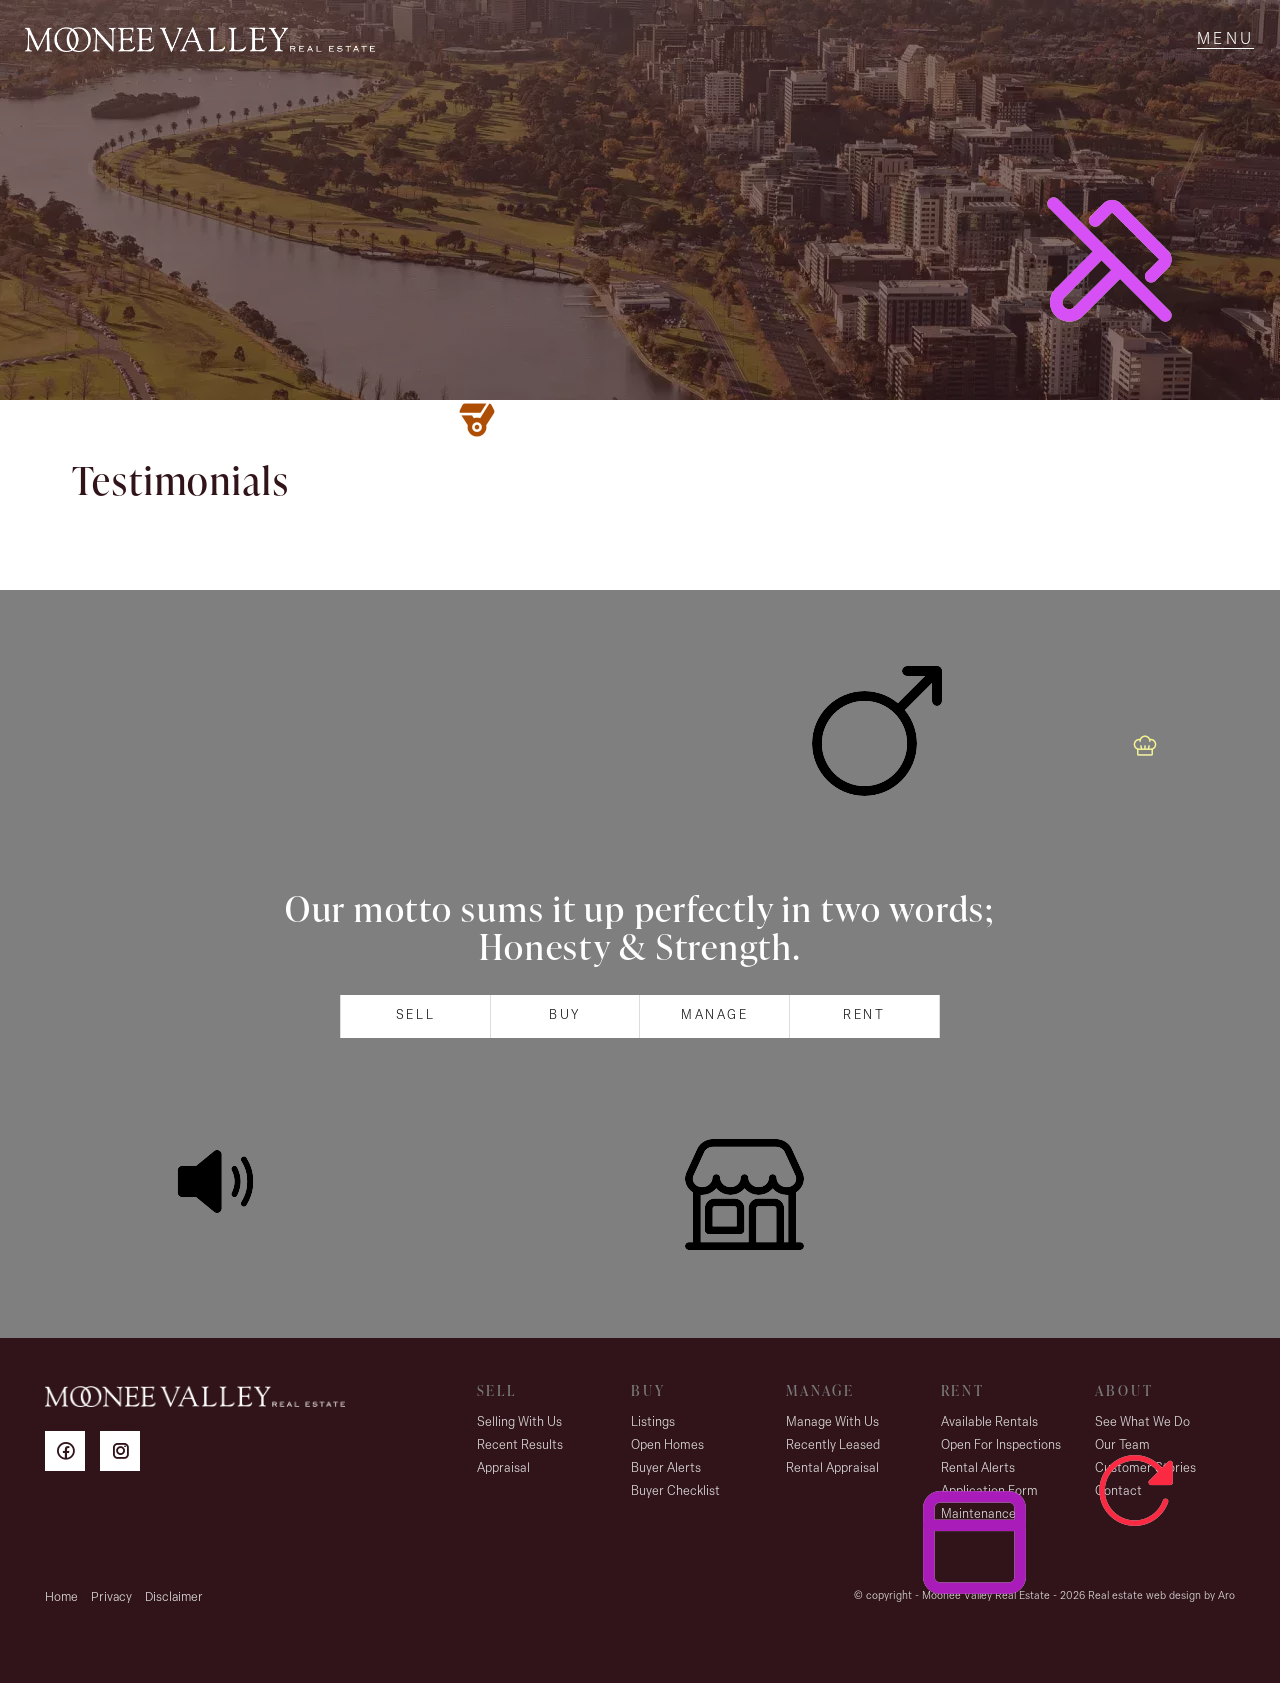  Describe the element at coordinates (1145, 746) in the screenshot. I see `browse recipes or cooking content` at that location.